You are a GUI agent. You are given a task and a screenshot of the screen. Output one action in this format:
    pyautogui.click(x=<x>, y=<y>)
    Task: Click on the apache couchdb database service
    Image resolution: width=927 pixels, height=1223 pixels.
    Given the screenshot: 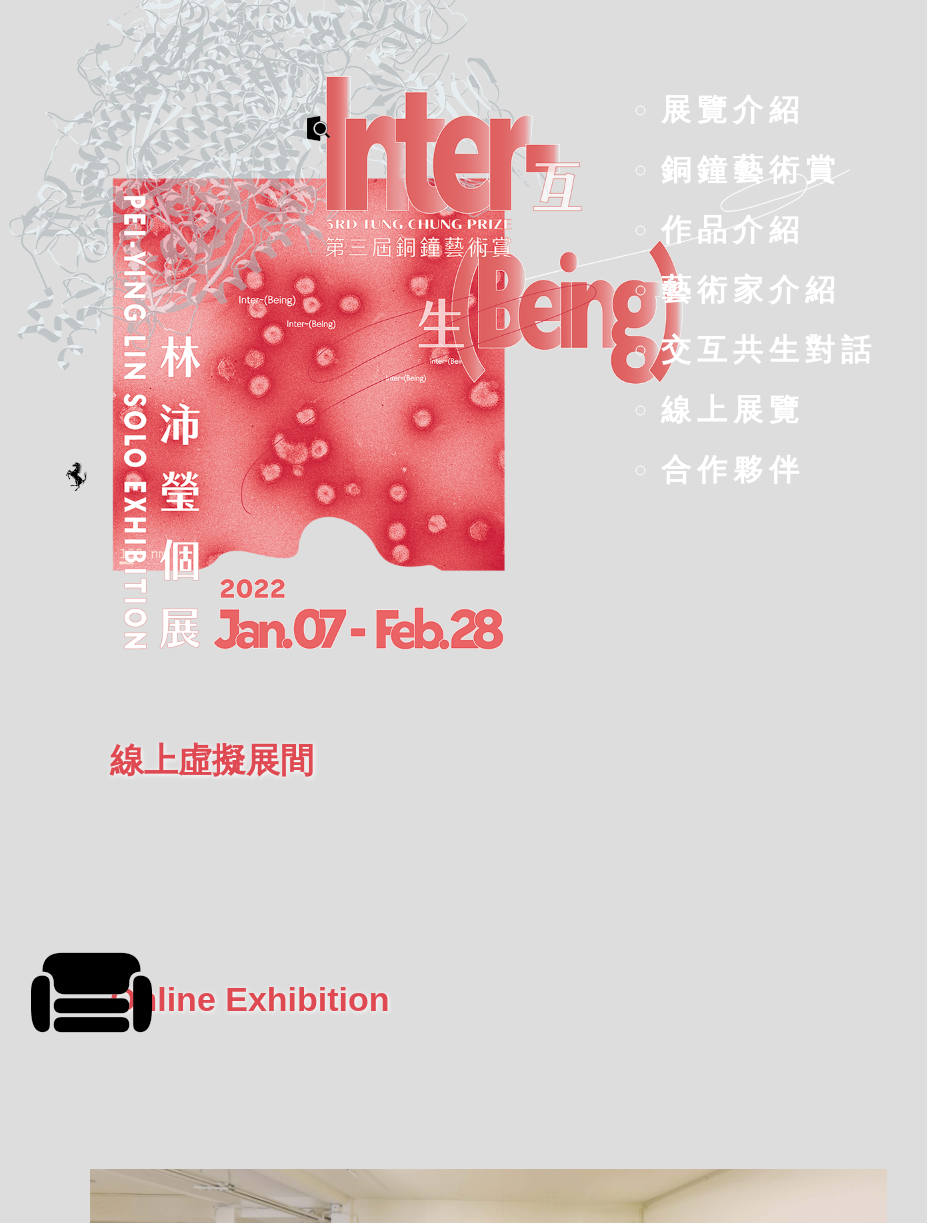 What is the action you would take?
    pyautogui.click(x=91, y=992)
    